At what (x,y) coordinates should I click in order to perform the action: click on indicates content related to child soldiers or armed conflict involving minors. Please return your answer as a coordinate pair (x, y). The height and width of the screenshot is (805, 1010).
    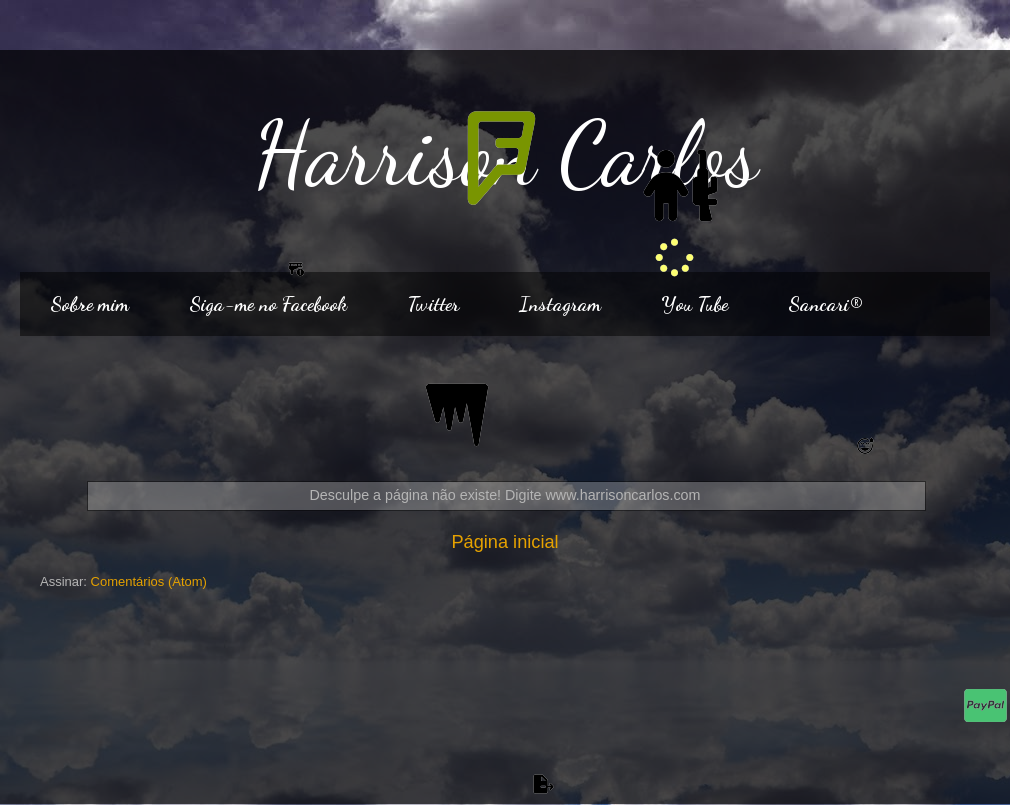
    Looking at the image, I should click on (681, 185).